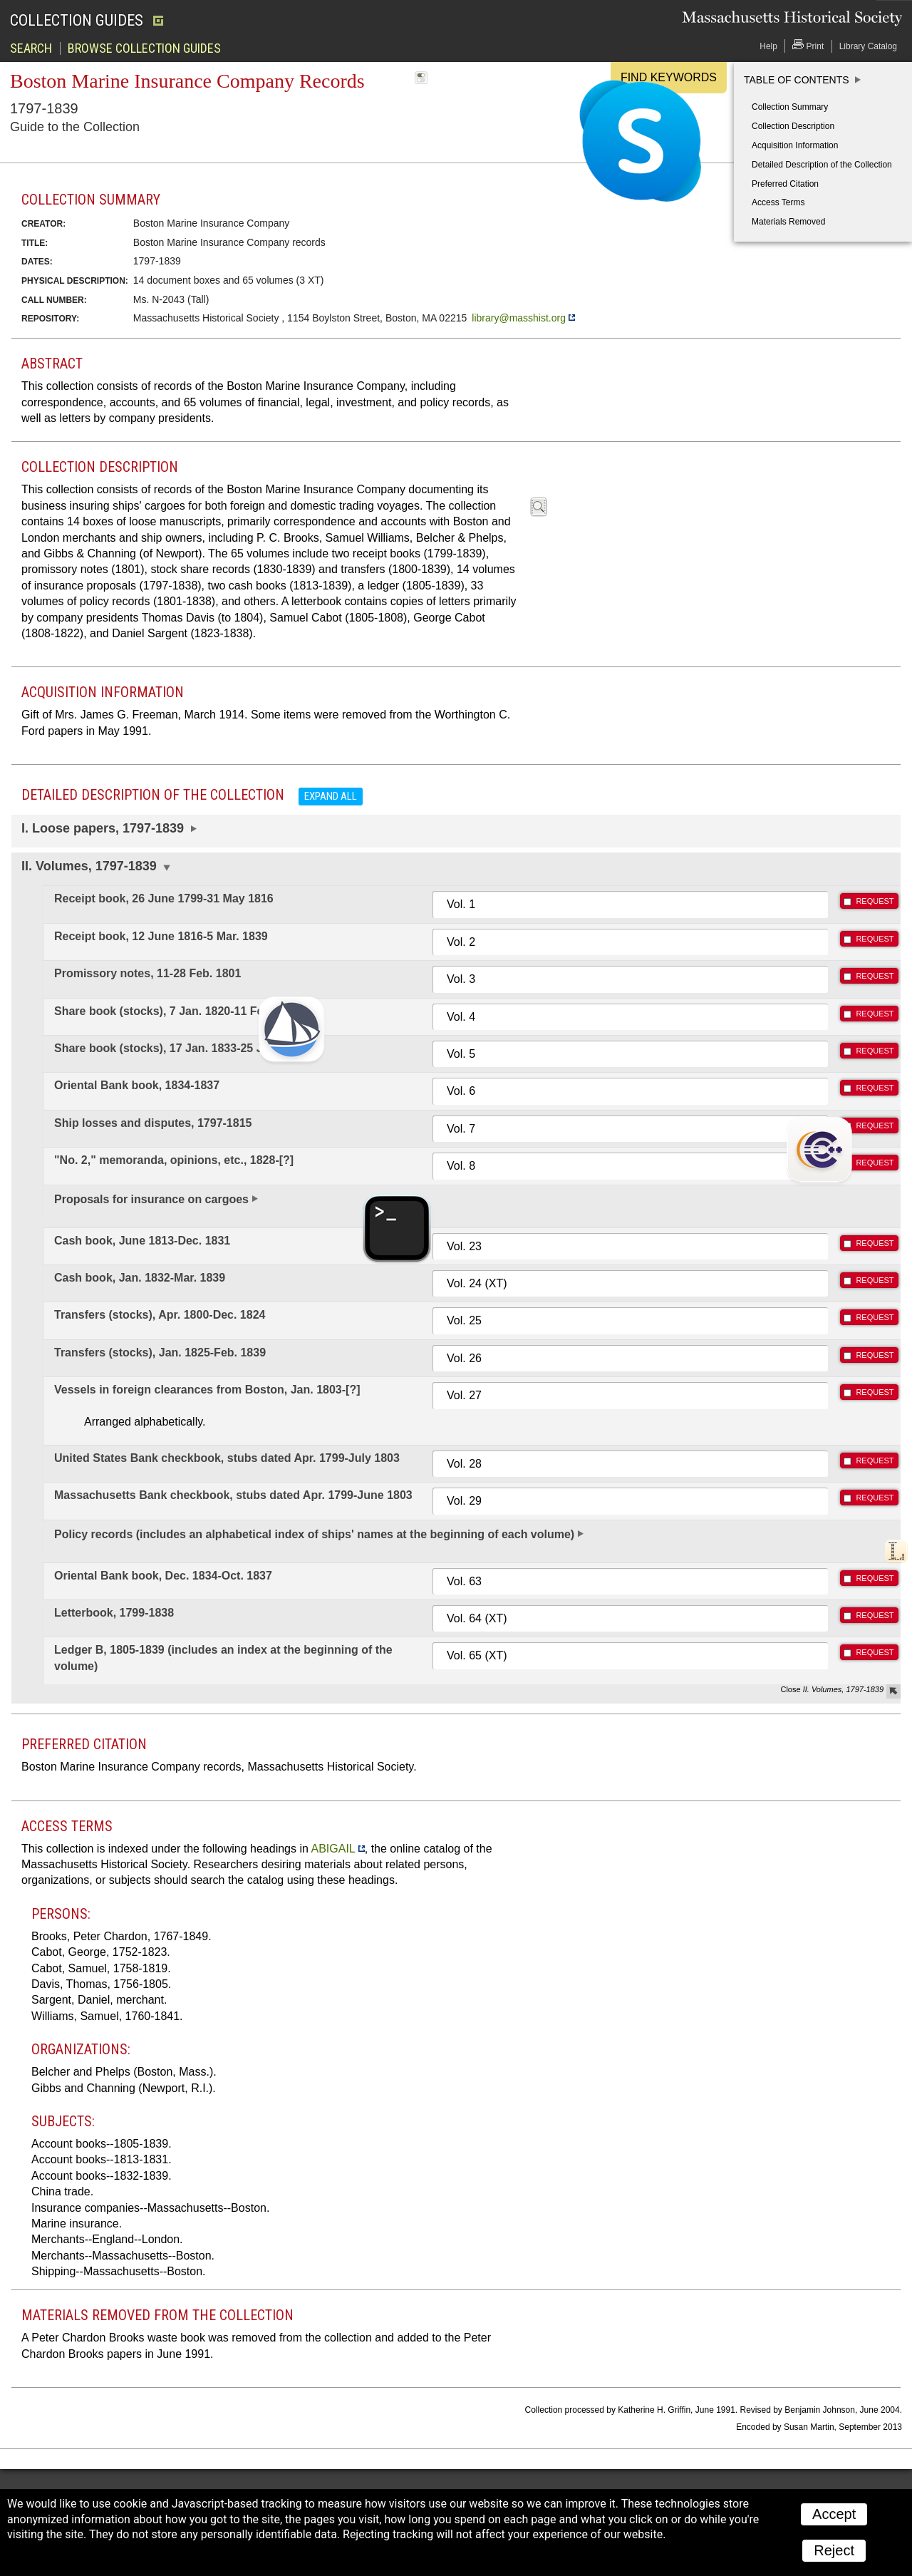  I want to click on open gnome tweaks settings, so click(421, 78).